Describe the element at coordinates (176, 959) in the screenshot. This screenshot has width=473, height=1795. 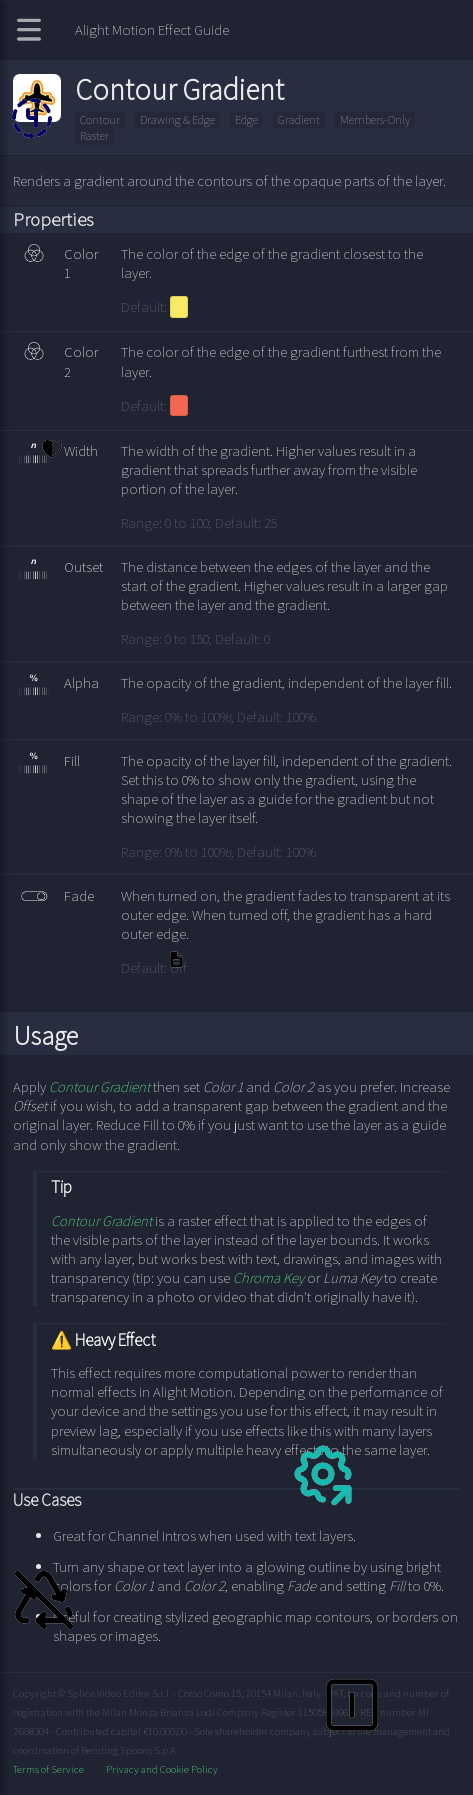
I see `view file details or description` at that location.